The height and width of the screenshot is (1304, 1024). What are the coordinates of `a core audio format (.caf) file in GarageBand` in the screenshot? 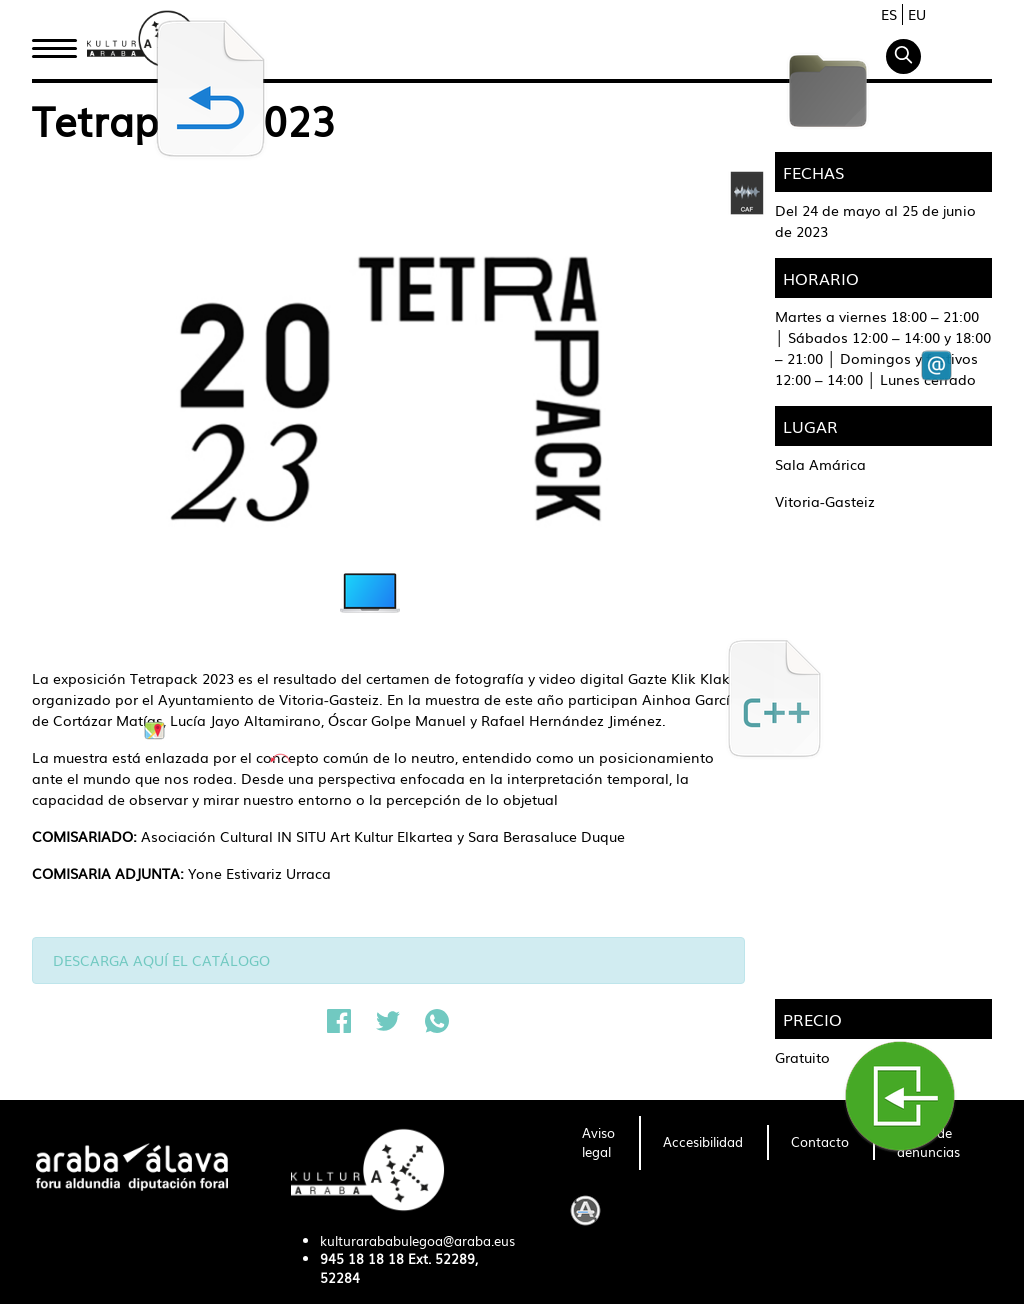 It's located at (747, 194).